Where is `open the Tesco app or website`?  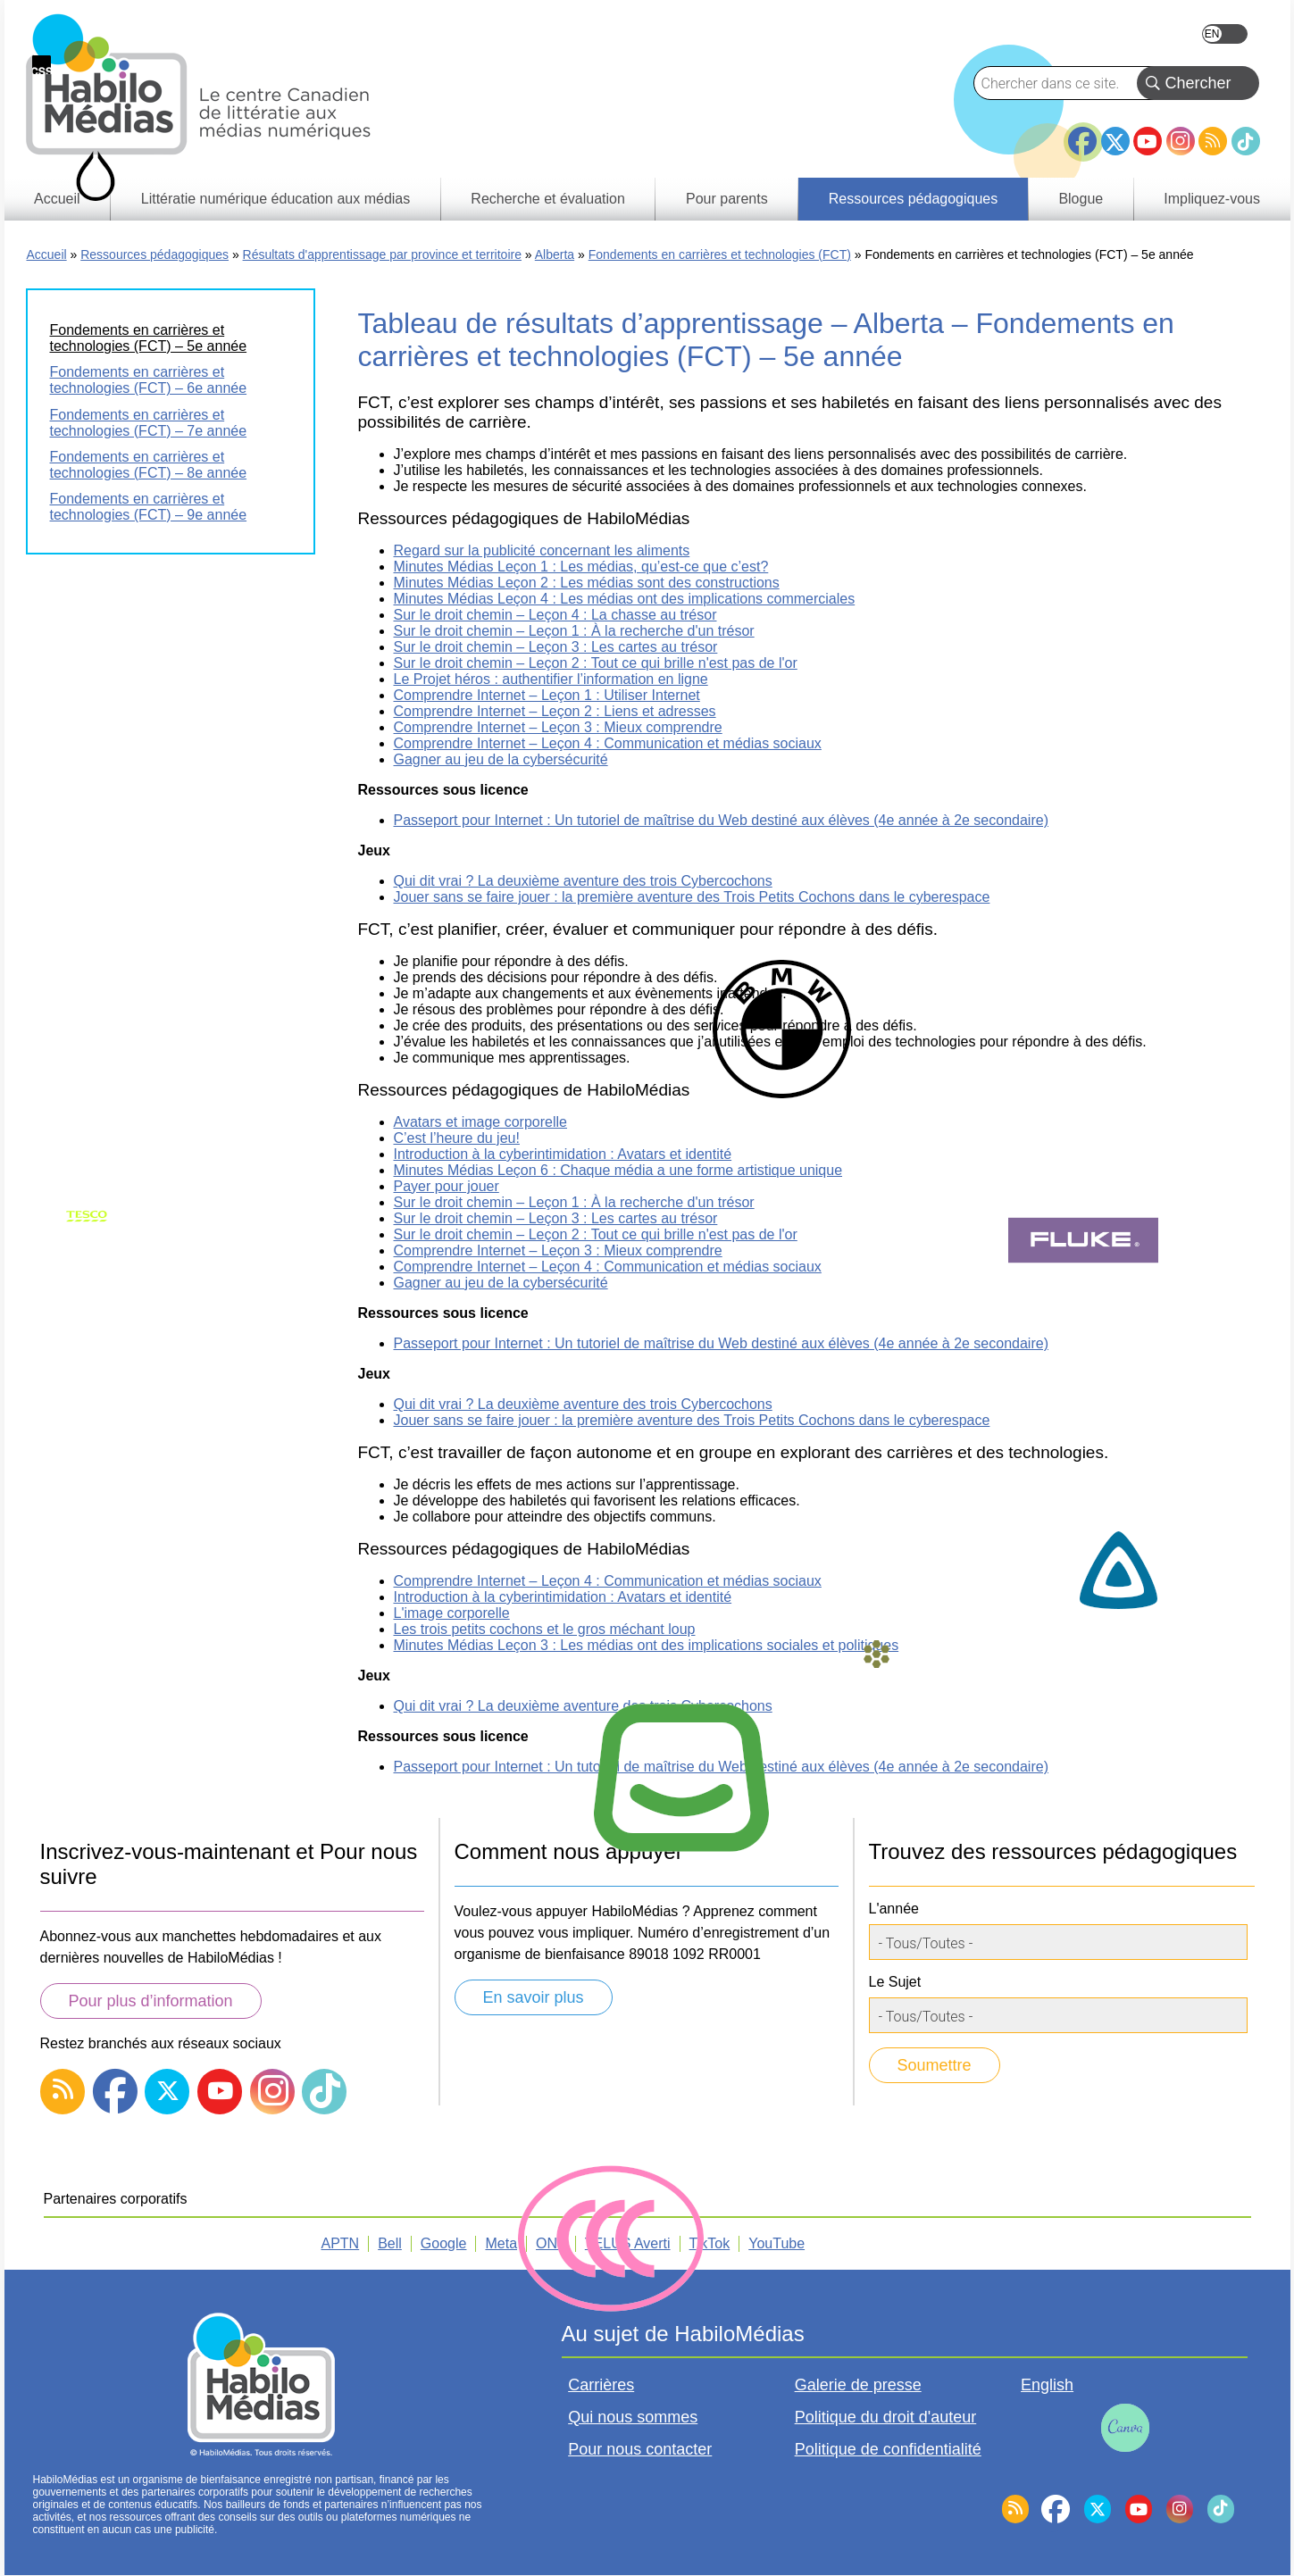
open the Tesco app or website is located at coordinates (87, 1216).